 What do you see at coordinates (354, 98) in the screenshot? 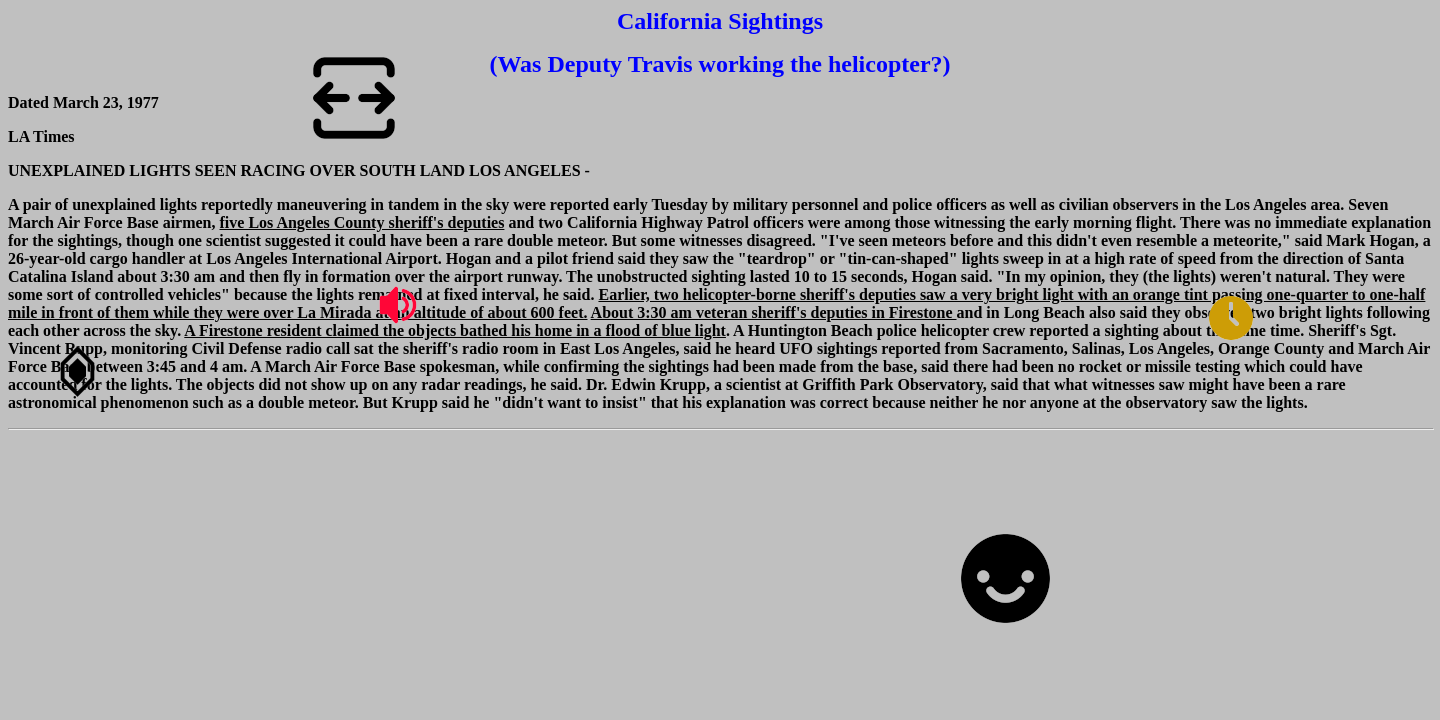
I see `expand to wide viewport mode` at bounding box center [354, 98].